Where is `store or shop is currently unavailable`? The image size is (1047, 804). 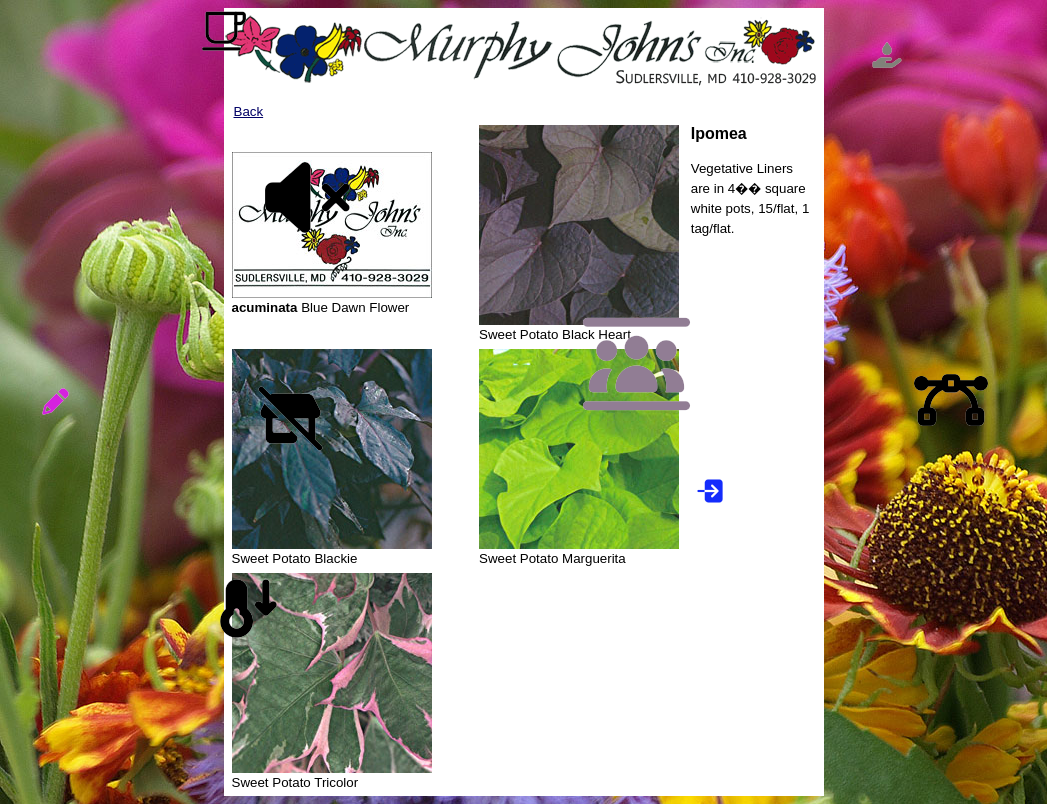
store or shop is currently unavailable is located at coordinates (290, 418).